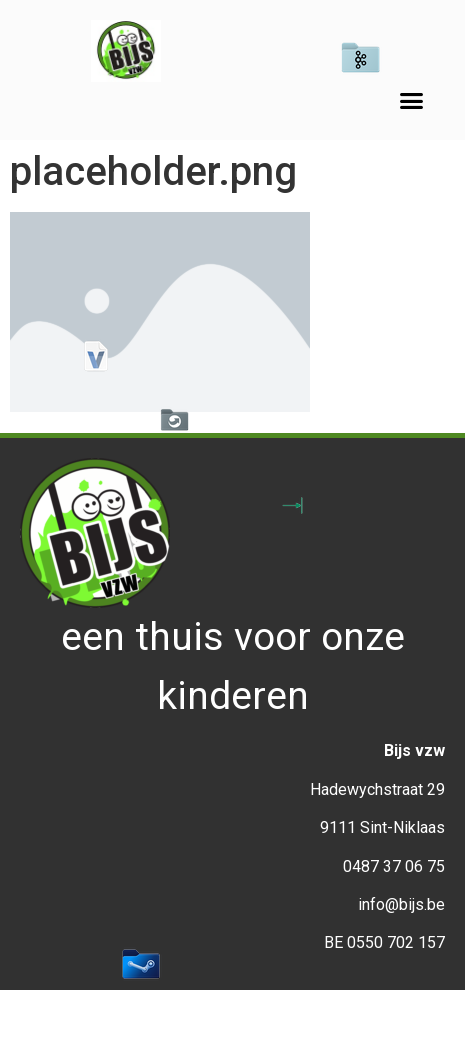 The width and height of the screenshot is (465, 1052). Describe the element at coordinates (96, 356) in the screenshot. I see `a v programming language source file` at that location.